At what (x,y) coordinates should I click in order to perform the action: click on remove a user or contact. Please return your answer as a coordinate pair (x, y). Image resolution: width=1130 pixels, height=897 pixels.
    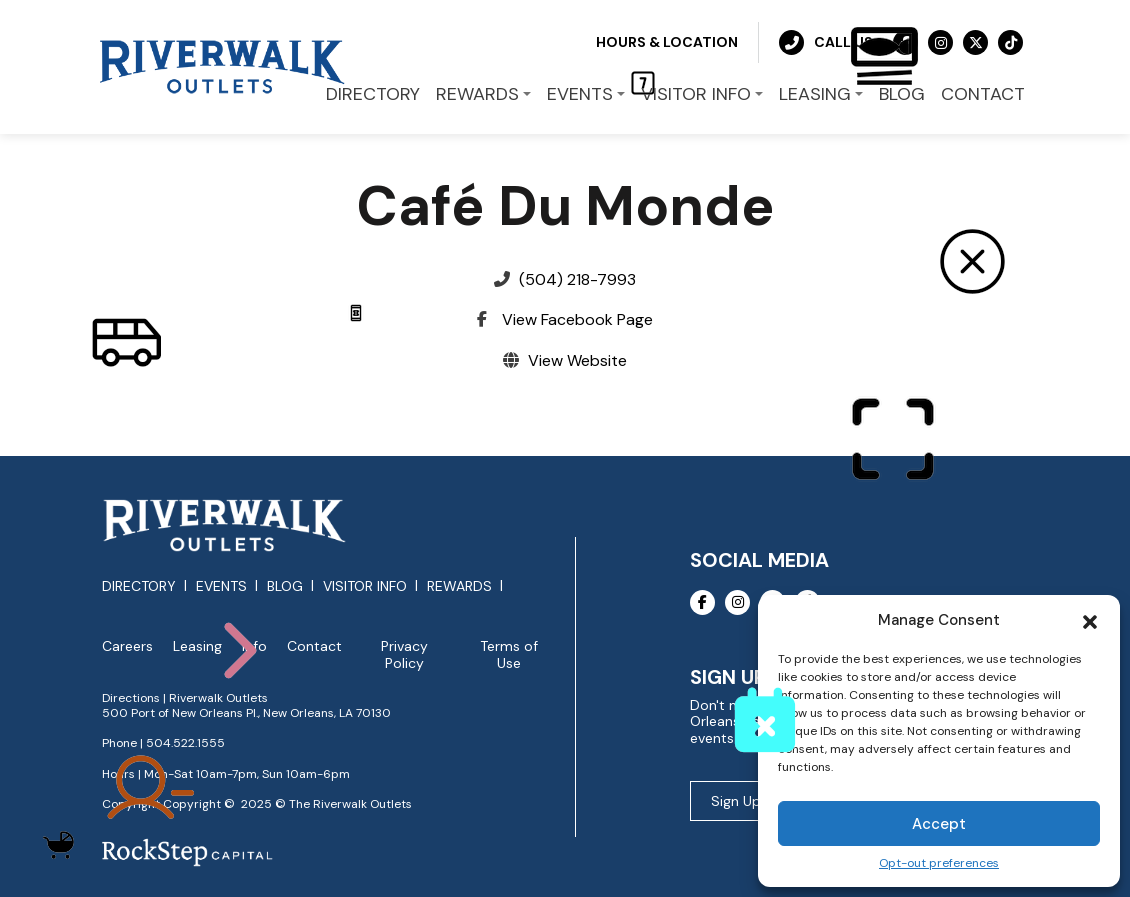
    Looking at the image, I should click on (148, 790).